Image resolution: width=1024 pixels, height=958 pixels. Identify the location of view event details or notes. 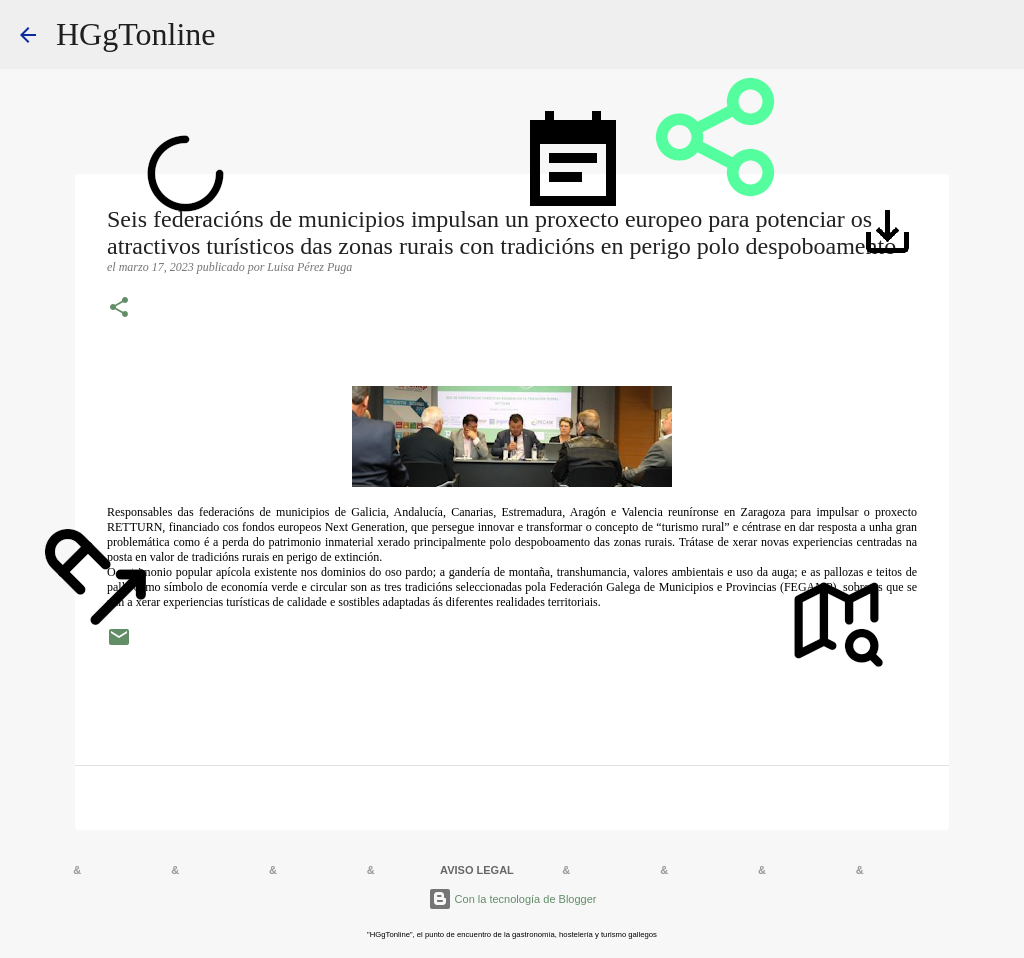
(573, 163).